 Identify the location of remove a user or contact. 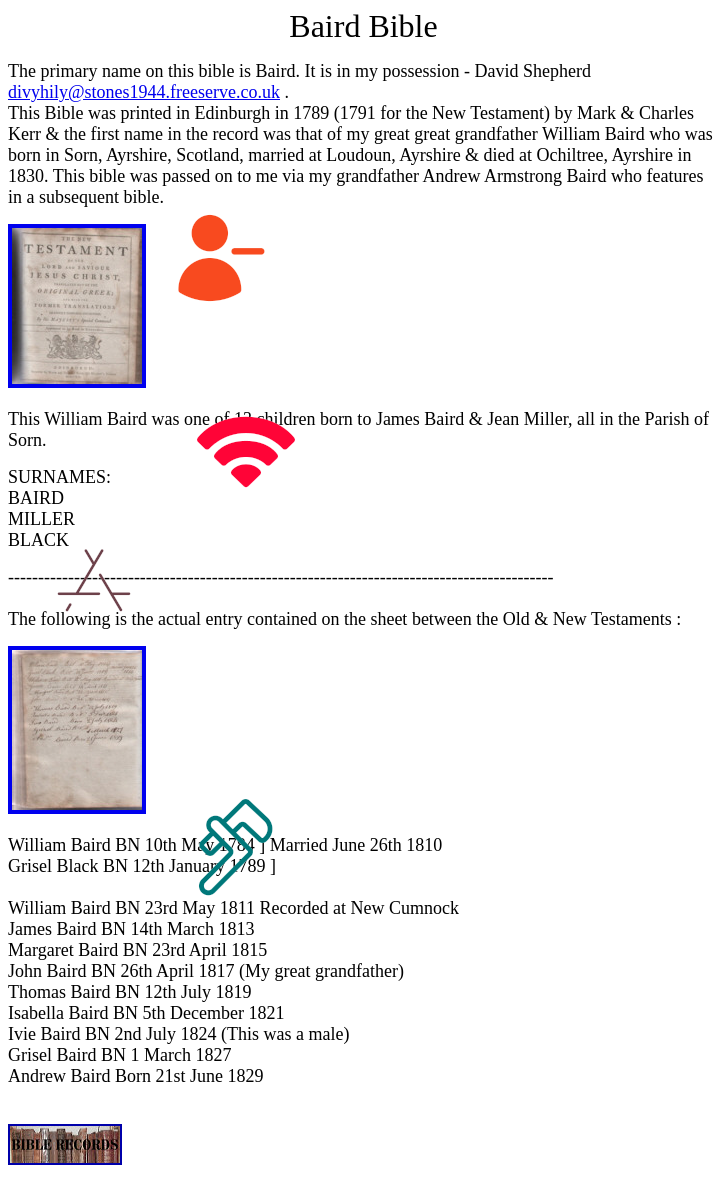
(217, 258).